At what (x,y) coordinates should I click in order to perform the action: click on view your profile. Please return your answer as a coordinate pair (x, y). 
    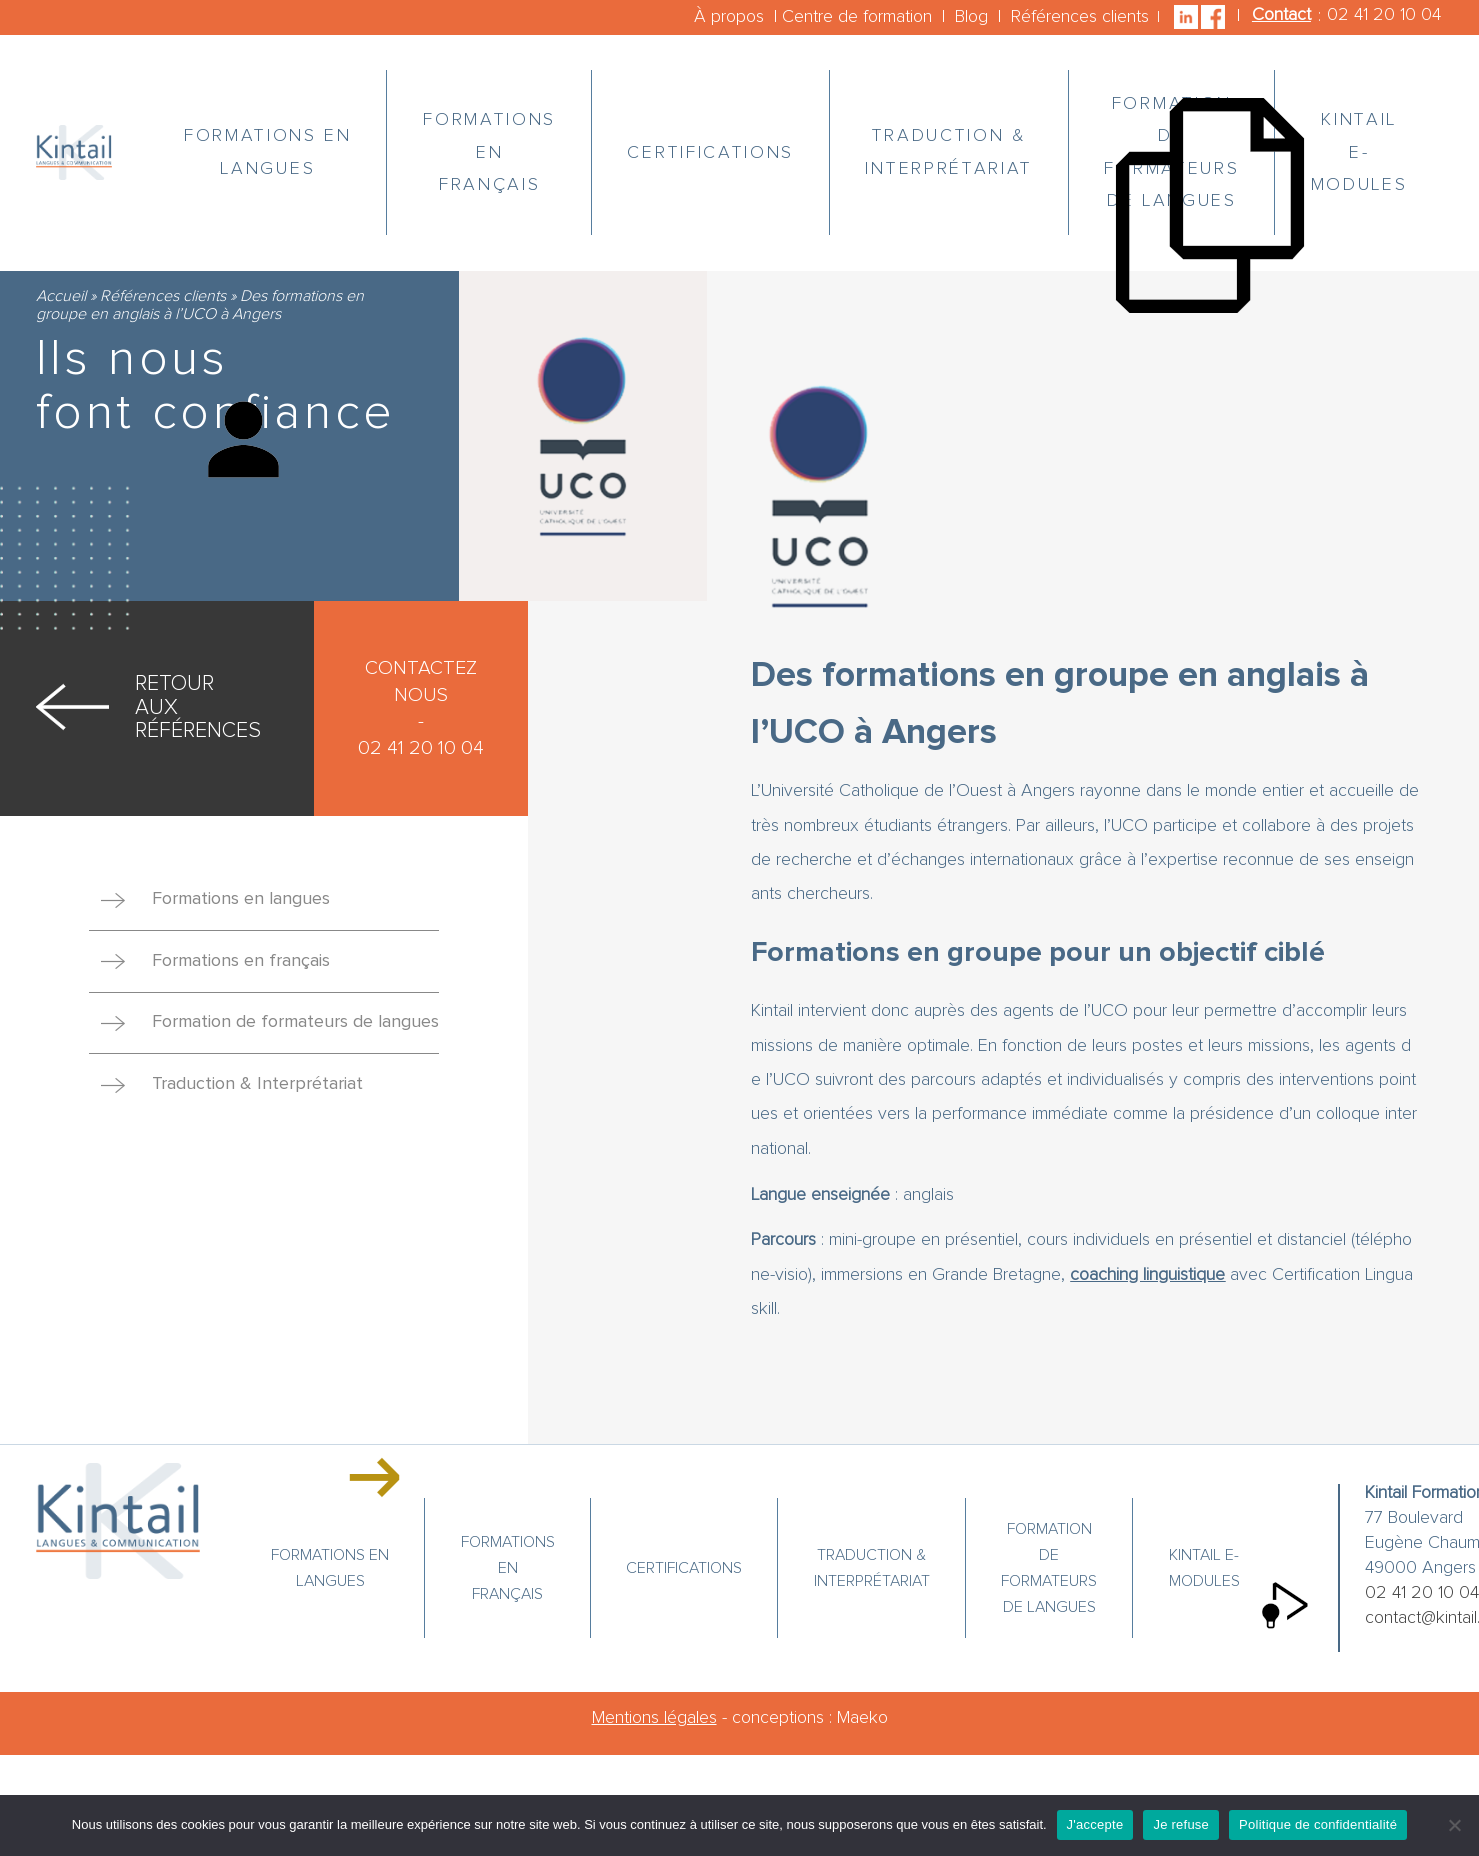
    Looking at the image, I should click on (243, 439).